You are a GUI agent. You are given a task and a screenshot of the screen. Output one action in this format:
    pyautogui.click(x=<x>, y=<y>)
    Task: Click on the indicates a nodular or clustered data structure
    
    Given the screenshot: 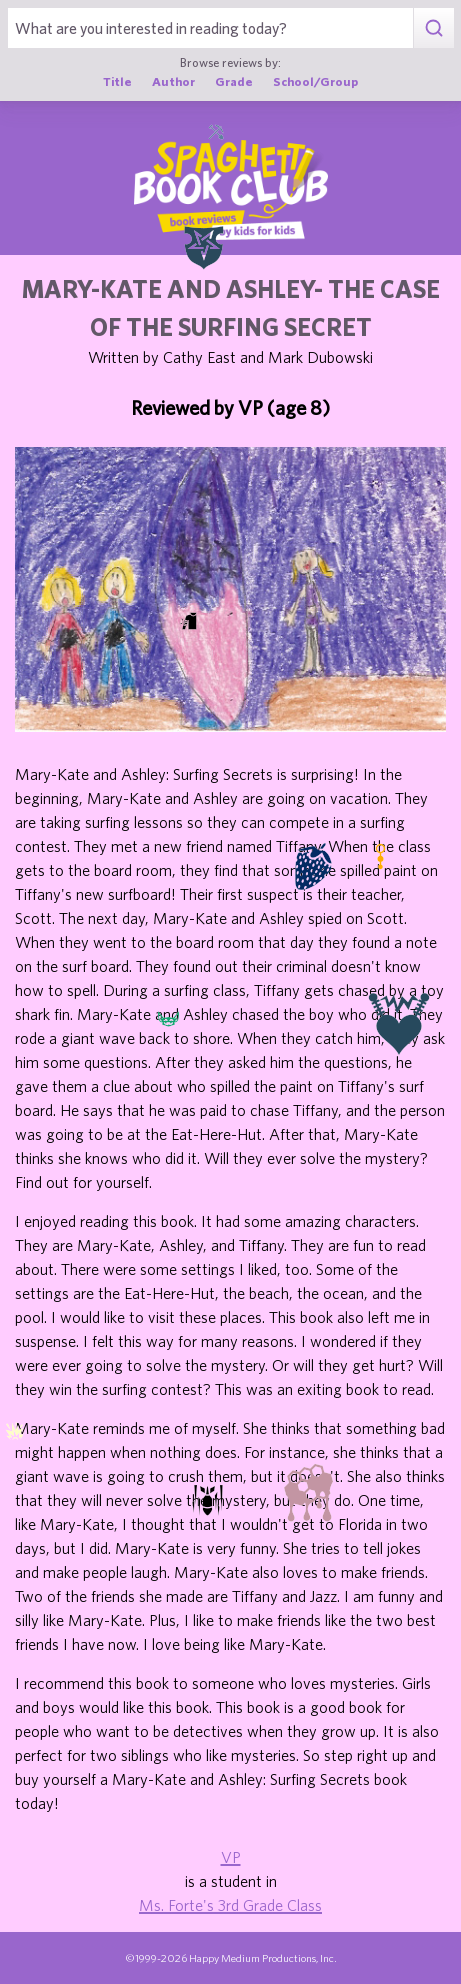 What is the action you would take?
    pyautogui.click(x=380, y=856)
    